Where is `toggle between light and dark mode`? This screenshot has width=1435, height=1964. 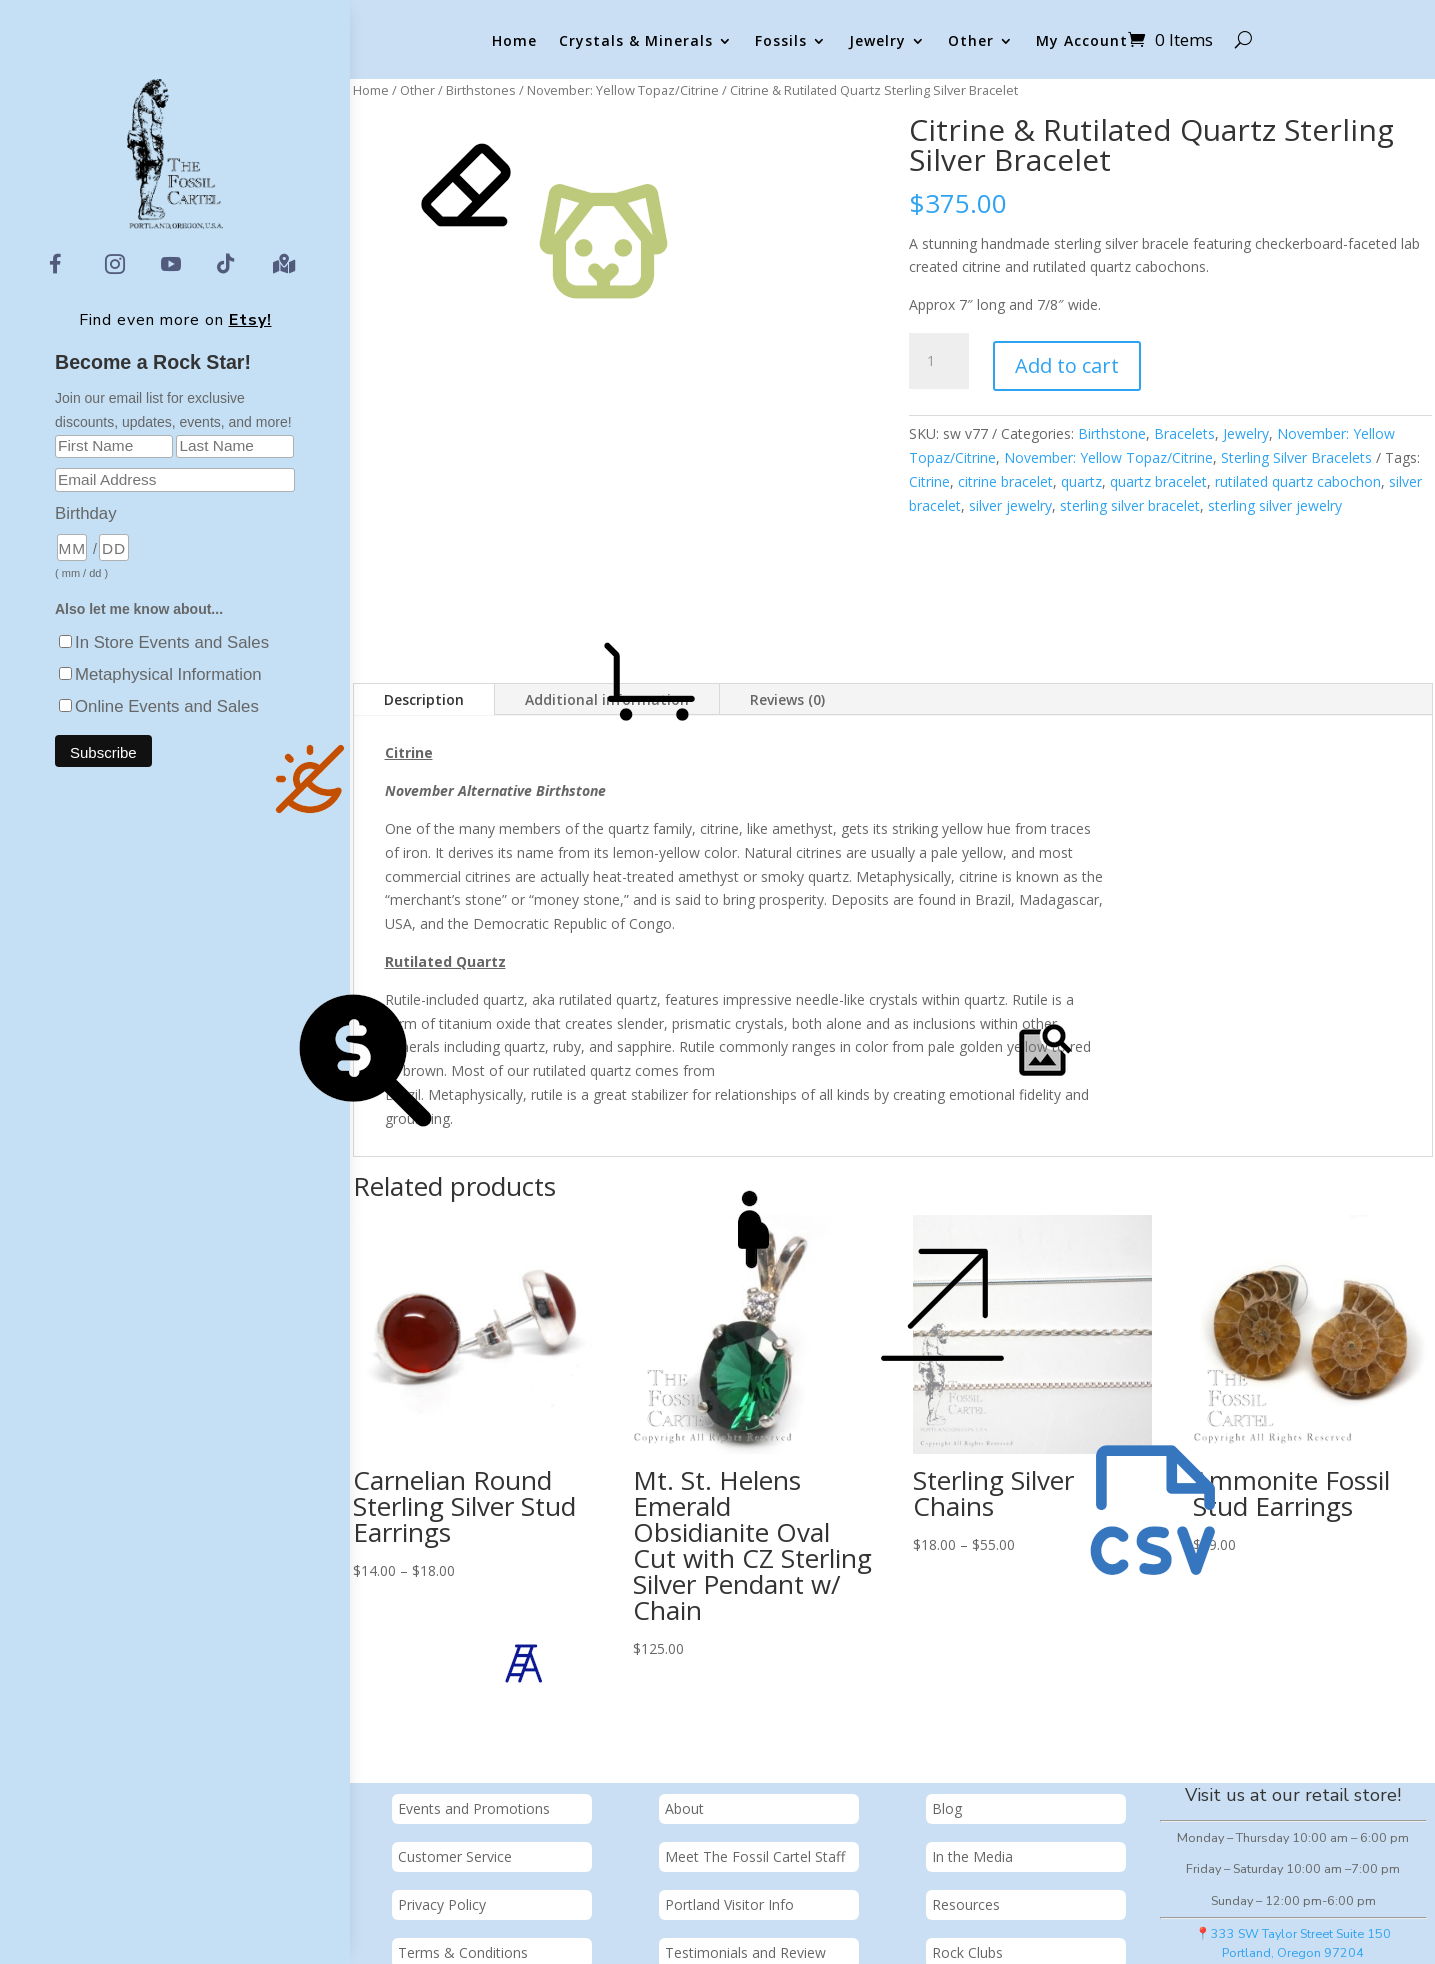
toggle between light and dark mode is located at coordinates (310, 779).